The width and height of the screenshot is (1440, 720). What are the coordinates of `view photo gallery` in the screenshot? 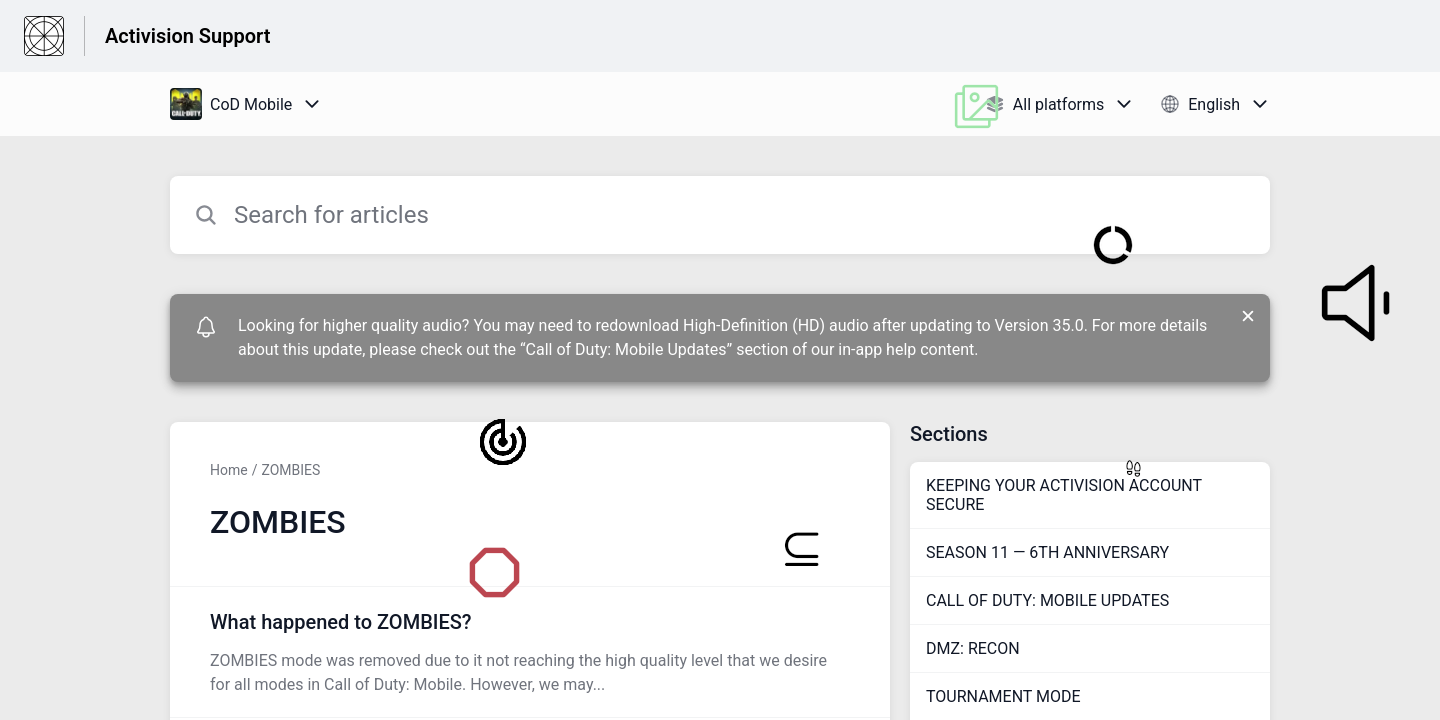 It's located at (976, 106).